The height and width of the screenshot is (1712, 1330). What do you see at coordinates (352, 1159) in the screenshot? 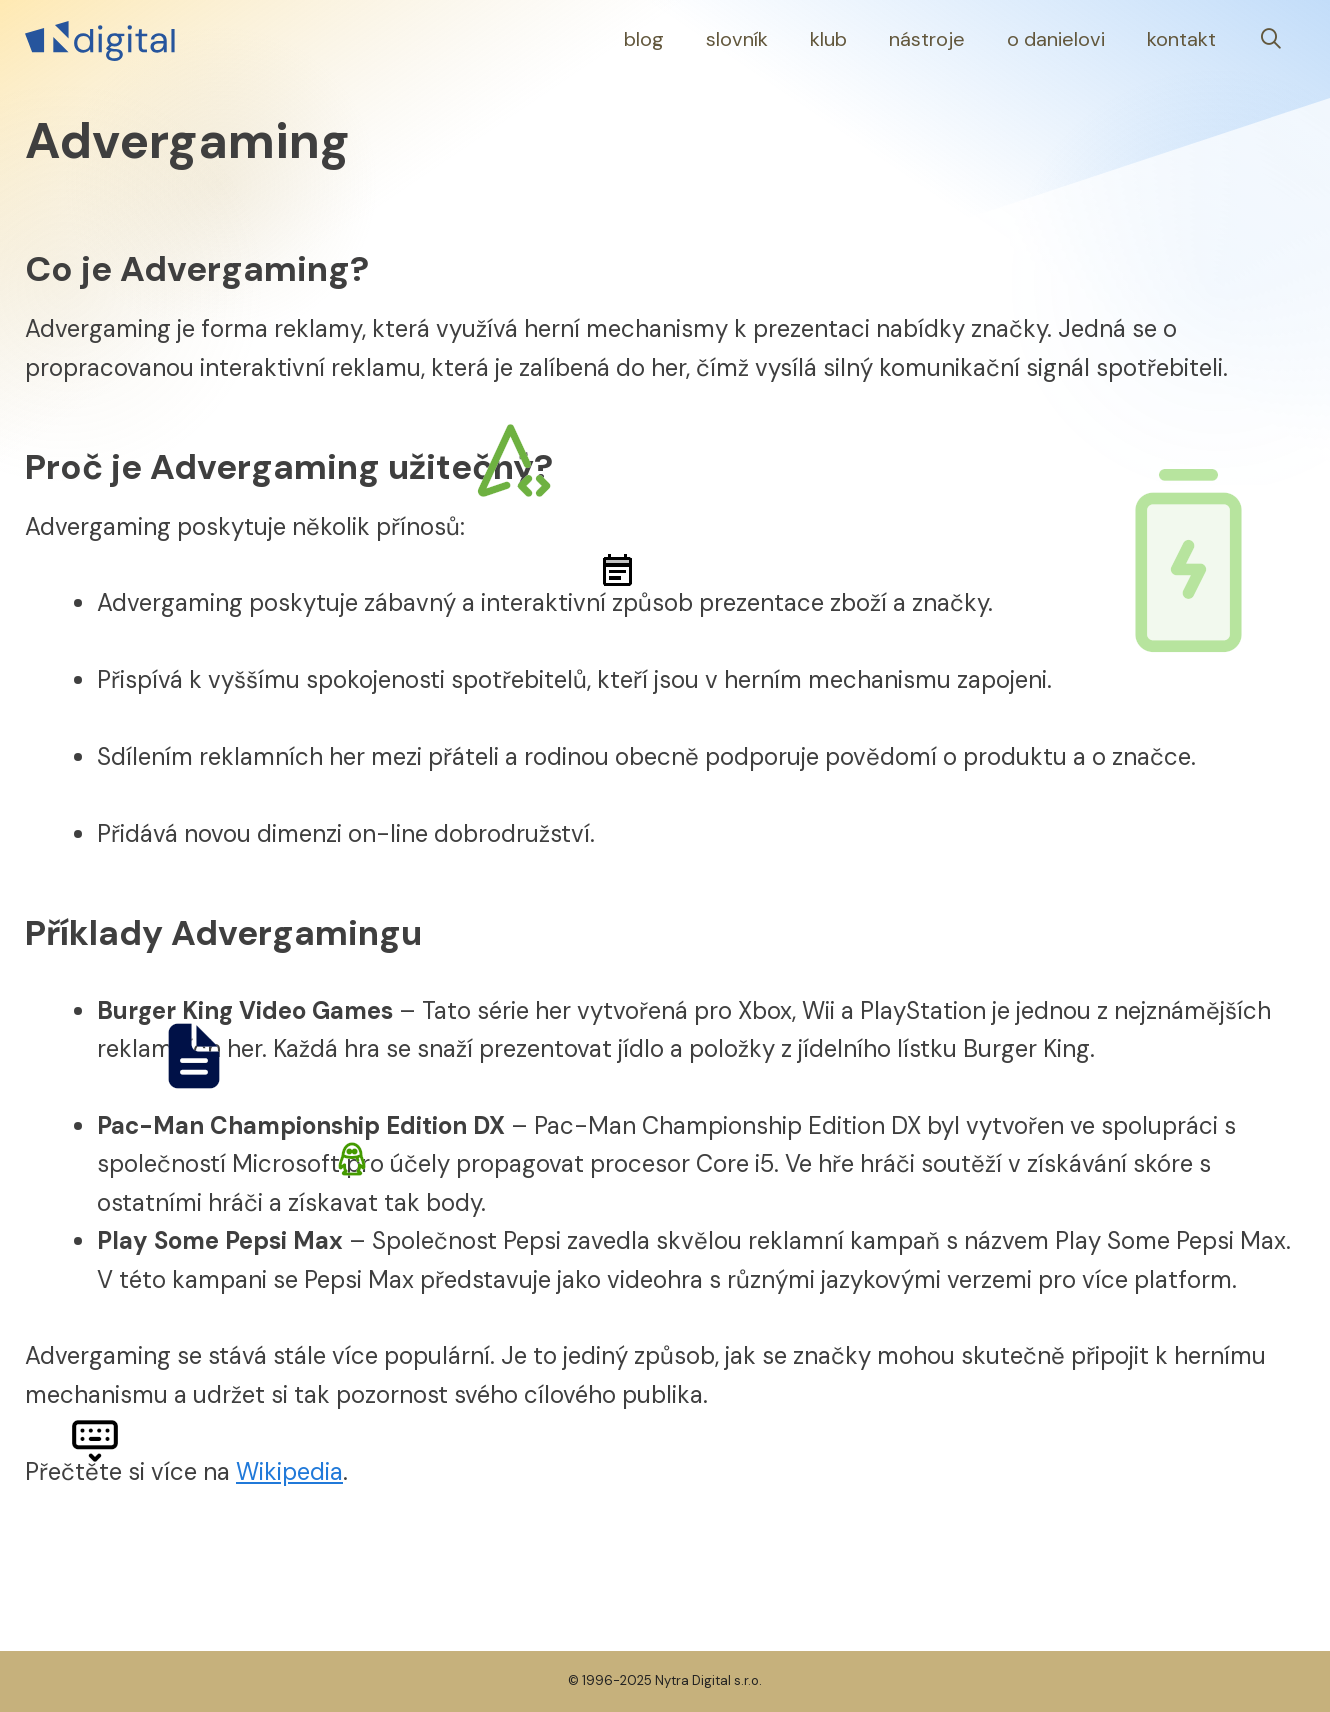
I see `open QQ messenger` at bounding box center [352, 1159].